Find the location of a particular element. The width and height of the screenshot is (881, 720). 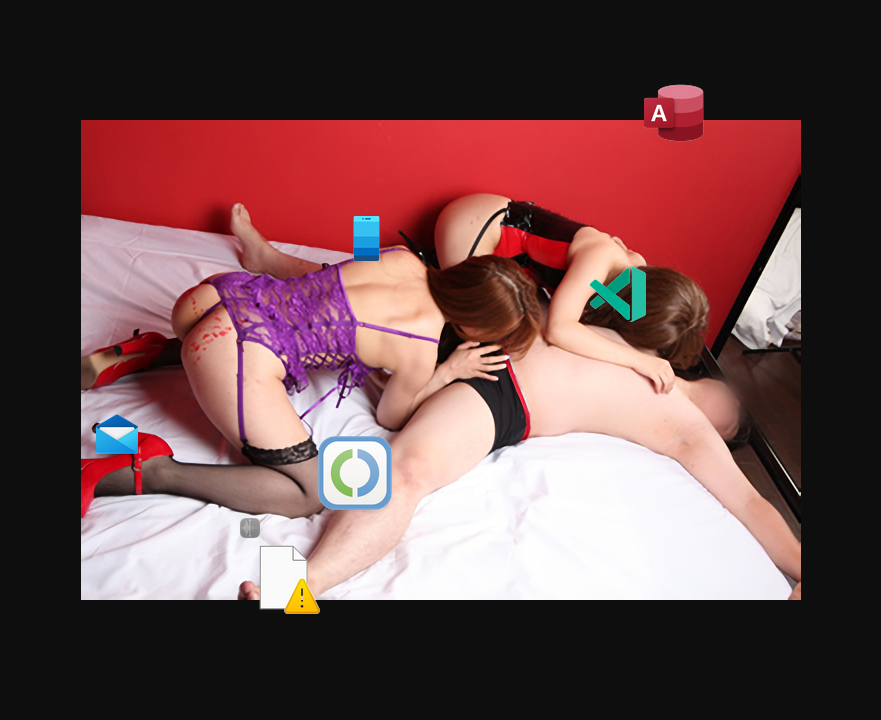

open the voice memos app to record or play audio is located at coordinates (250, 528).